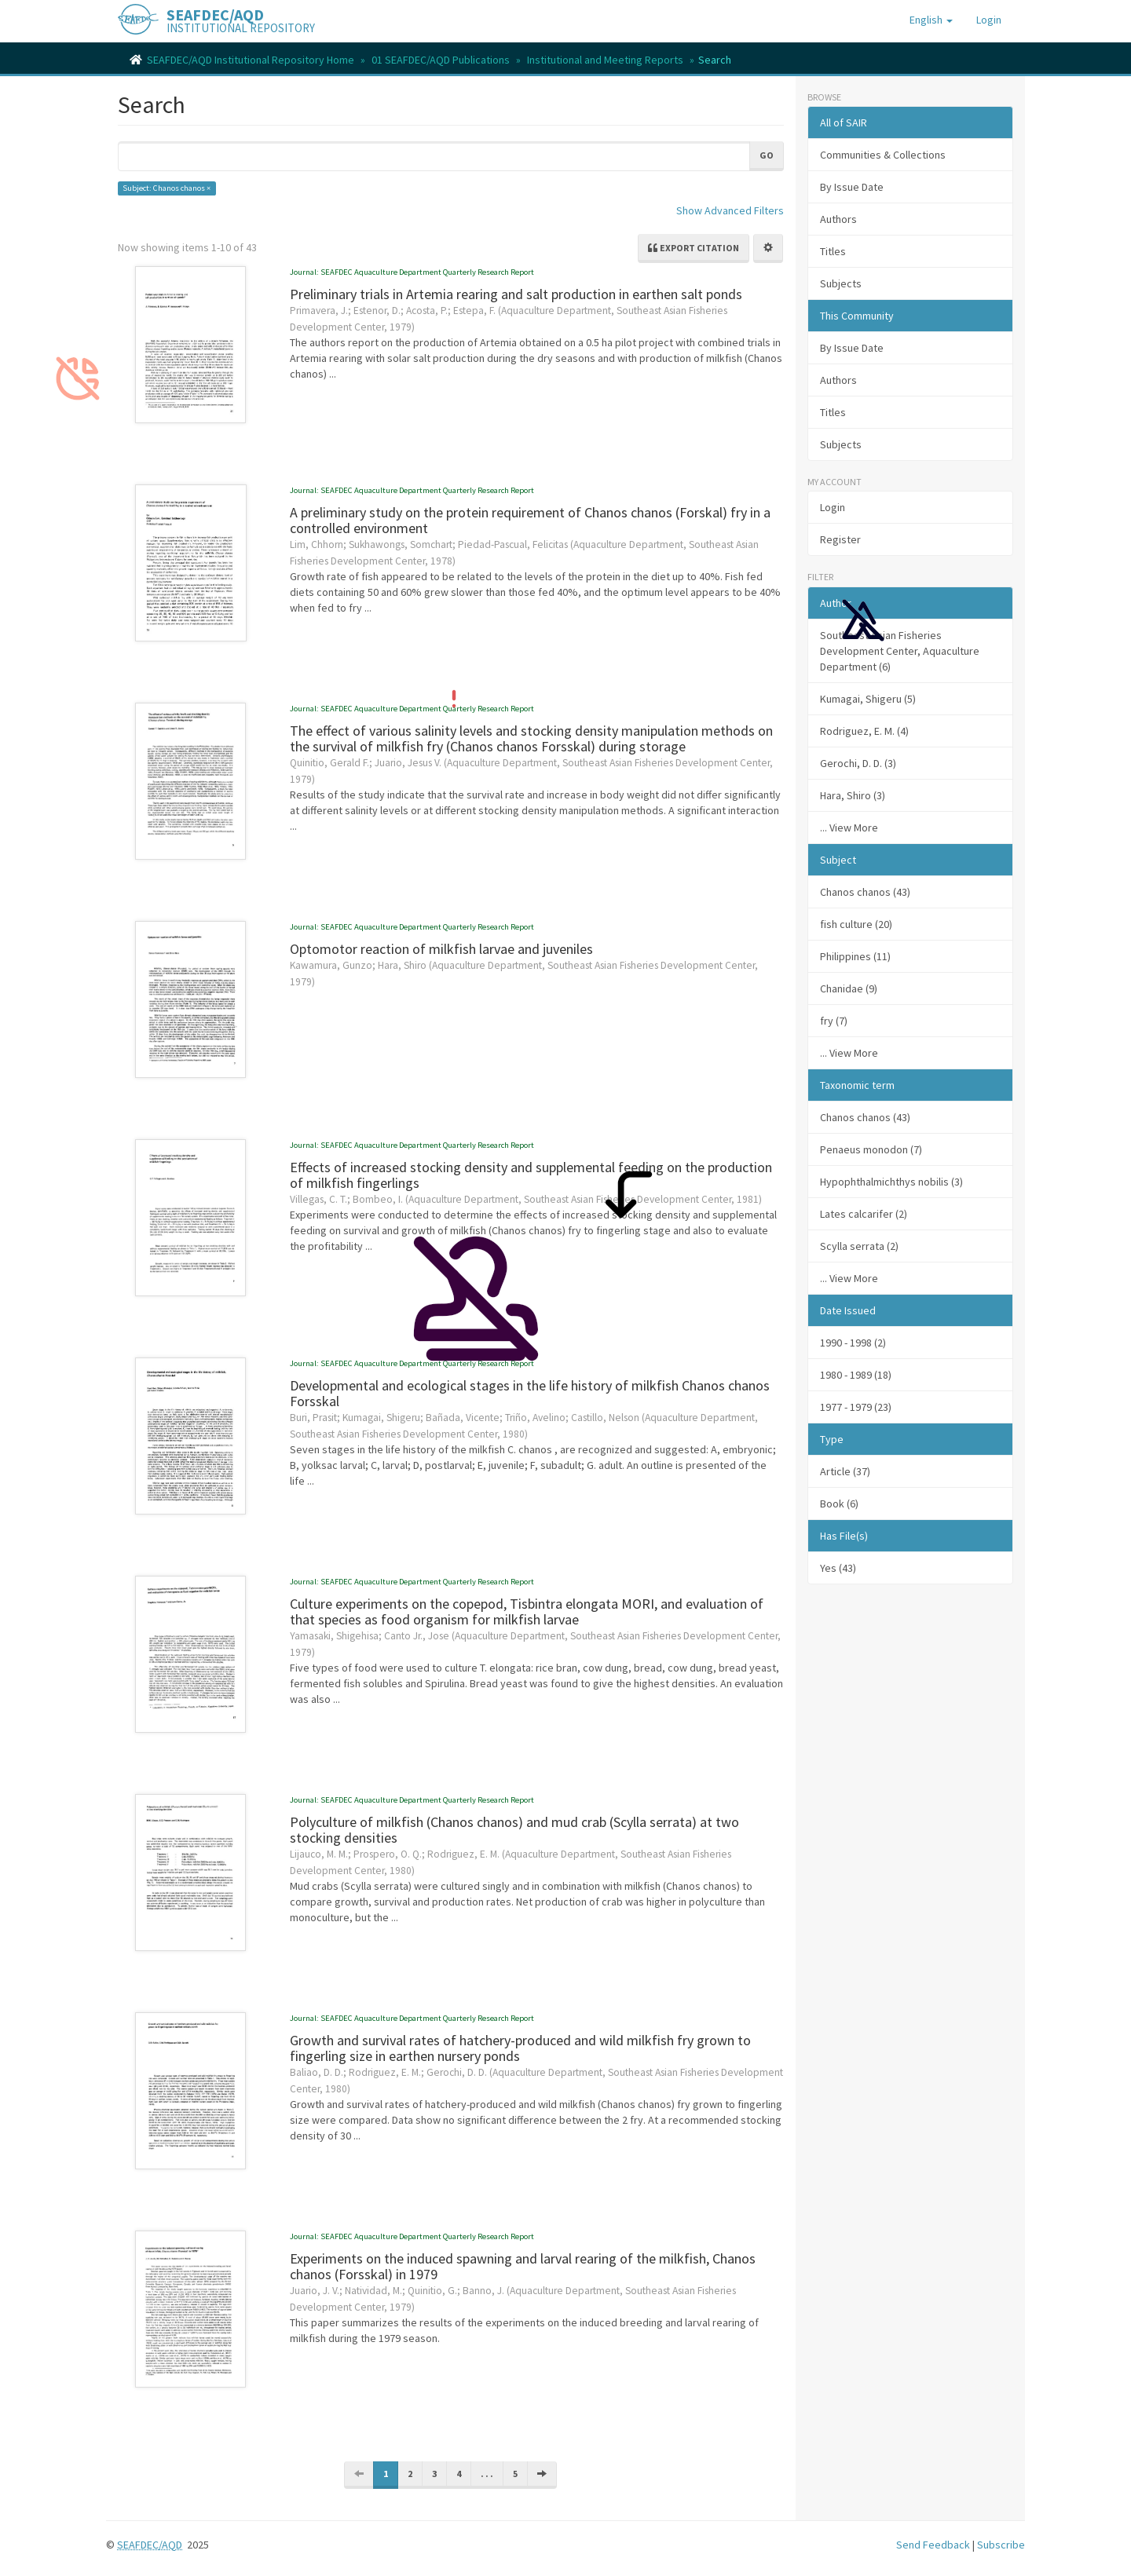 Image resolution: width=1131 pixels, height=2576 pixels. Describe the element at coordinates (476, 1299) in the screenshot. I see `approval or stamping feature disabled` at that location.